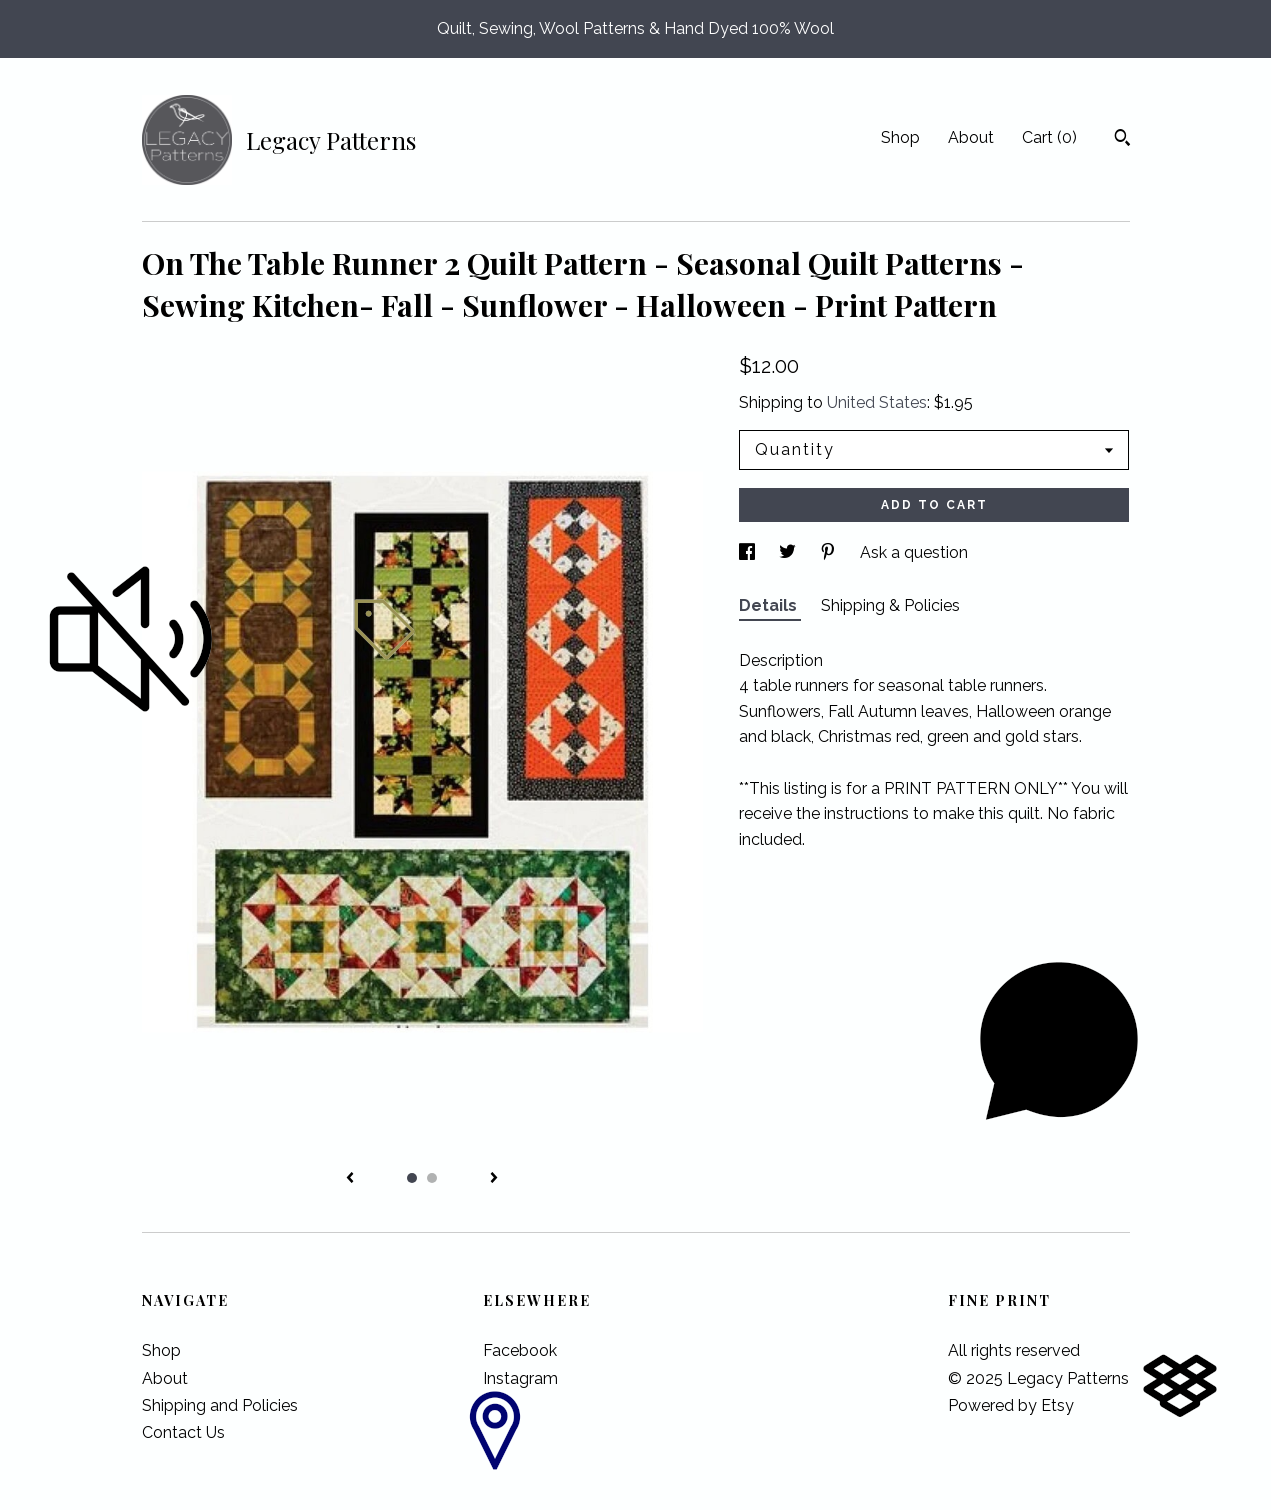  What do you see at coordinates (128, 639) in the screenshot?
I see `mute audio or sound` at bounding box center [128, 639].